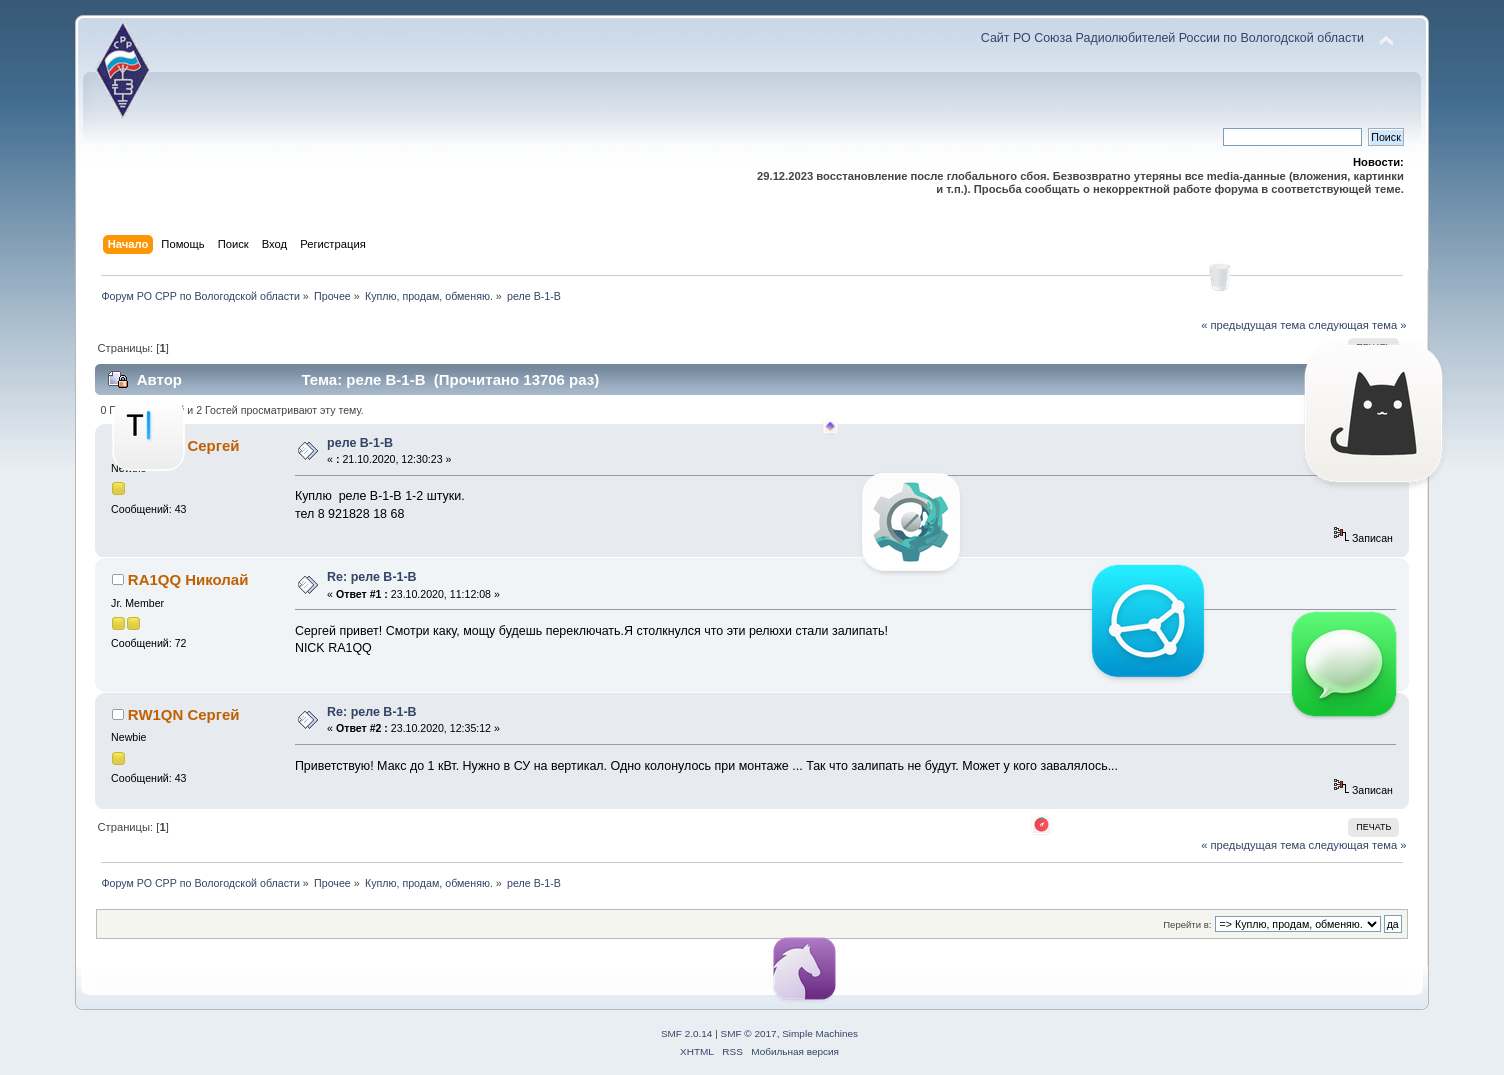  I want to click on open jacobdev application, so click(911, 522).